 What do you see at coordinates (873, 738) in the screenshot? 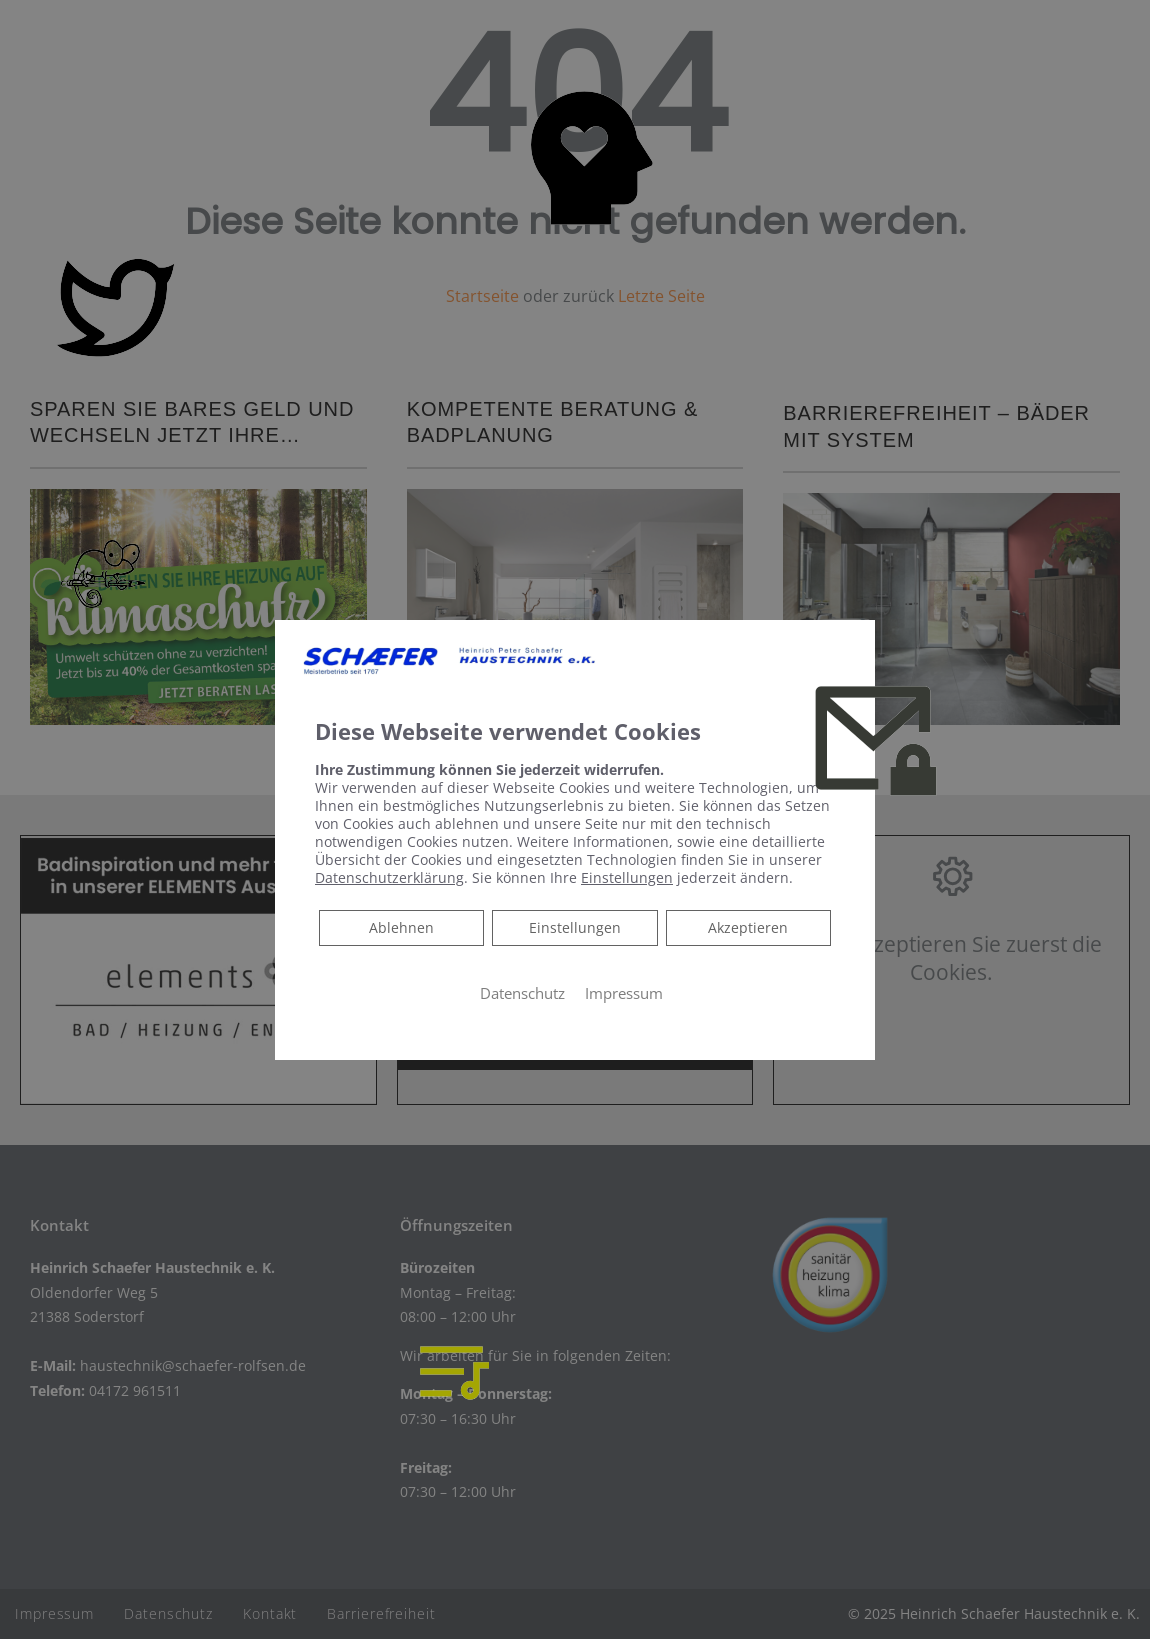
I see `indicates encrypted or secure email` at bounding box center [873, 738].